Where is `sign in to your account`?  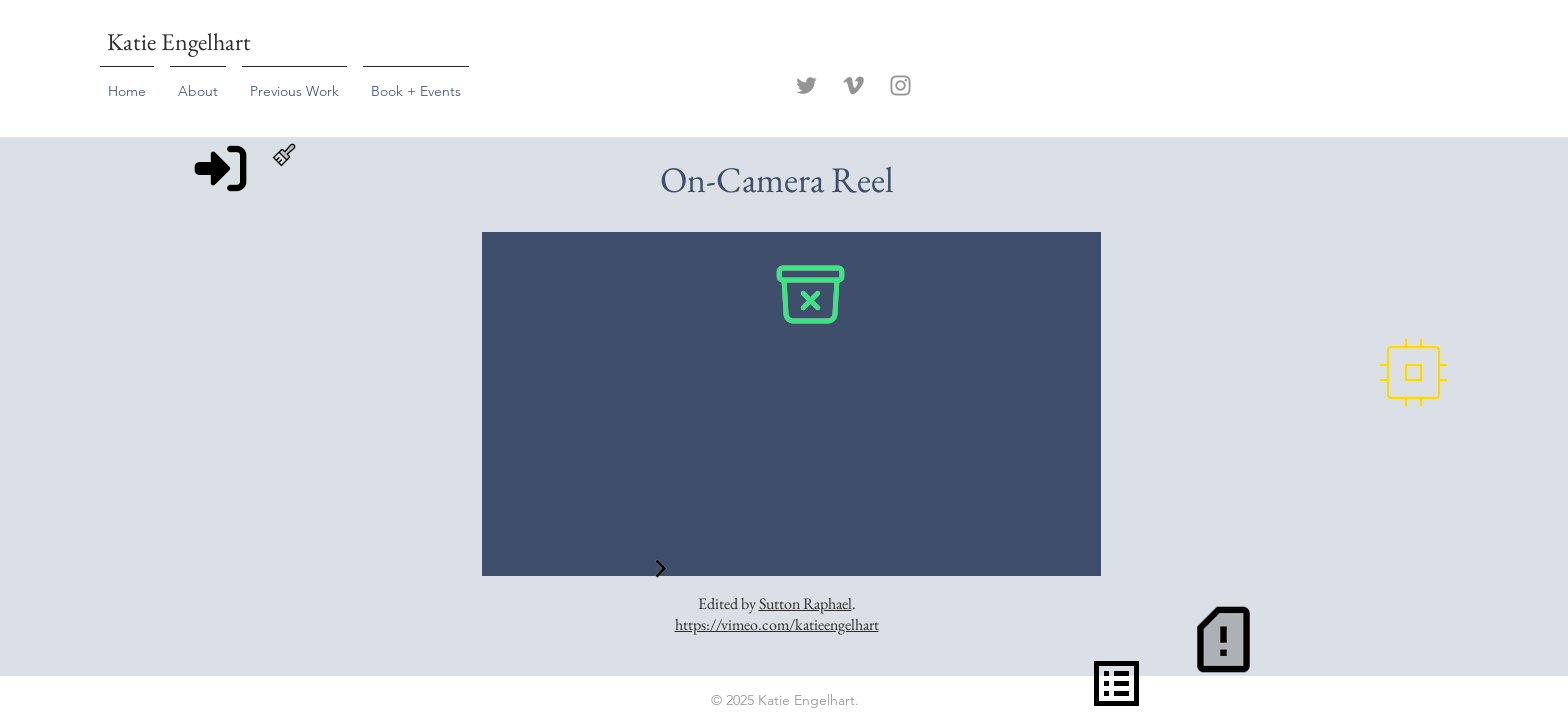
sign in to your account is located at coordinates (220, 168).